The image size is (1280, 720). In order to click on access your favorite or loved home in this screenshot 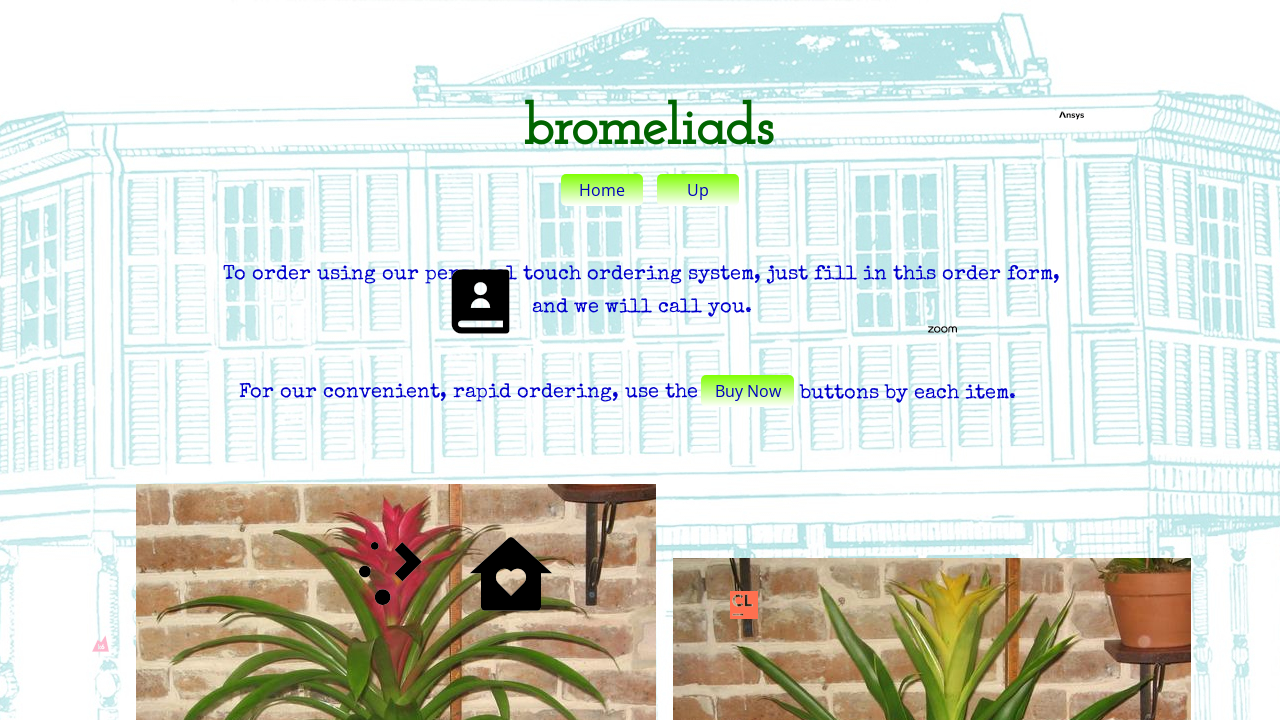, I will do `click(511, 577)`.